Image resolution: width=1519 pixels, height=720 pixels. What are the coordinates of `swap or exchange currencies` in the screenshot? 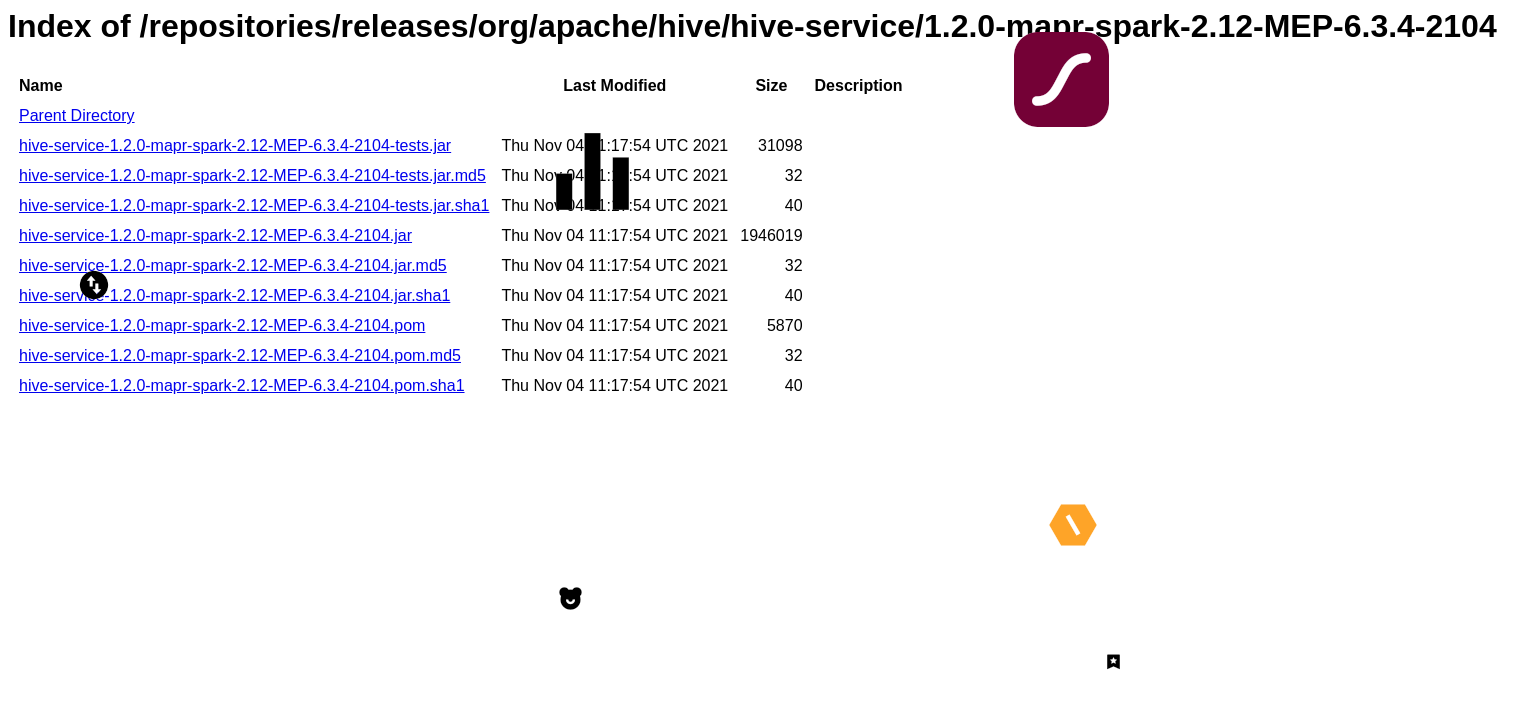 It's located at (94, 285).